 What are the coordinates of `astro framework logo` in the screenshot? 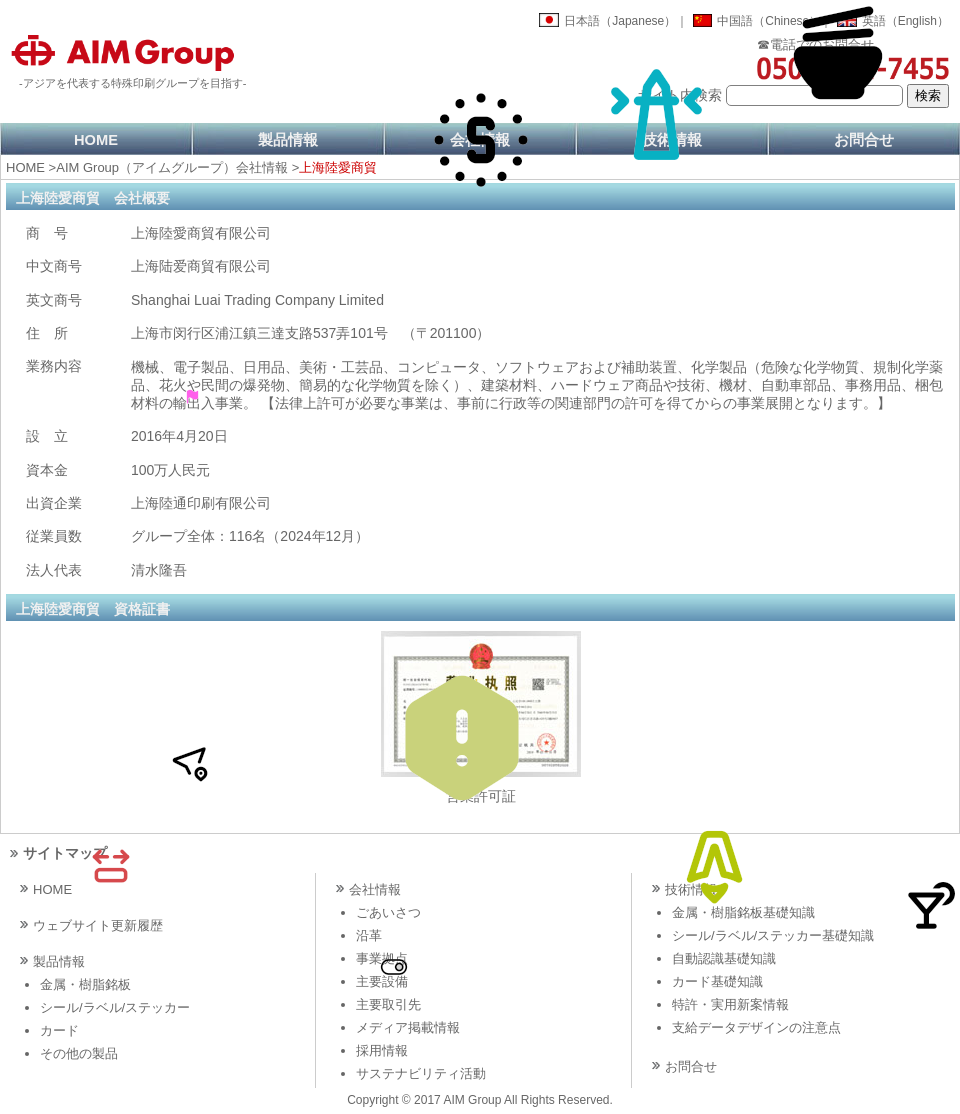 It's located at (714, 865).